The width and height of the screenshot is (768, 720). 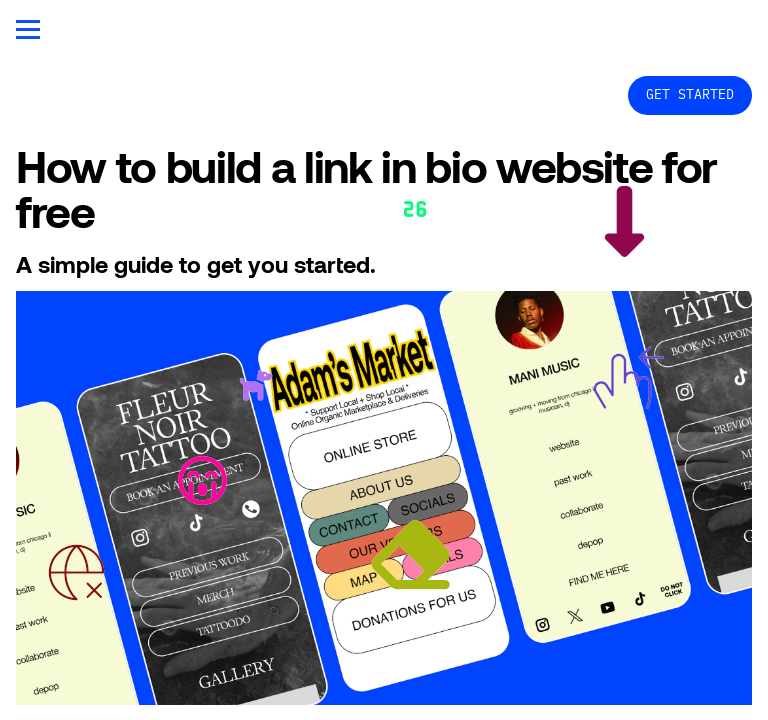 What do you see at coordinates (624, 221) in the screenshot?
I see `scroll down to see more content` at bounding box center [624, 221].